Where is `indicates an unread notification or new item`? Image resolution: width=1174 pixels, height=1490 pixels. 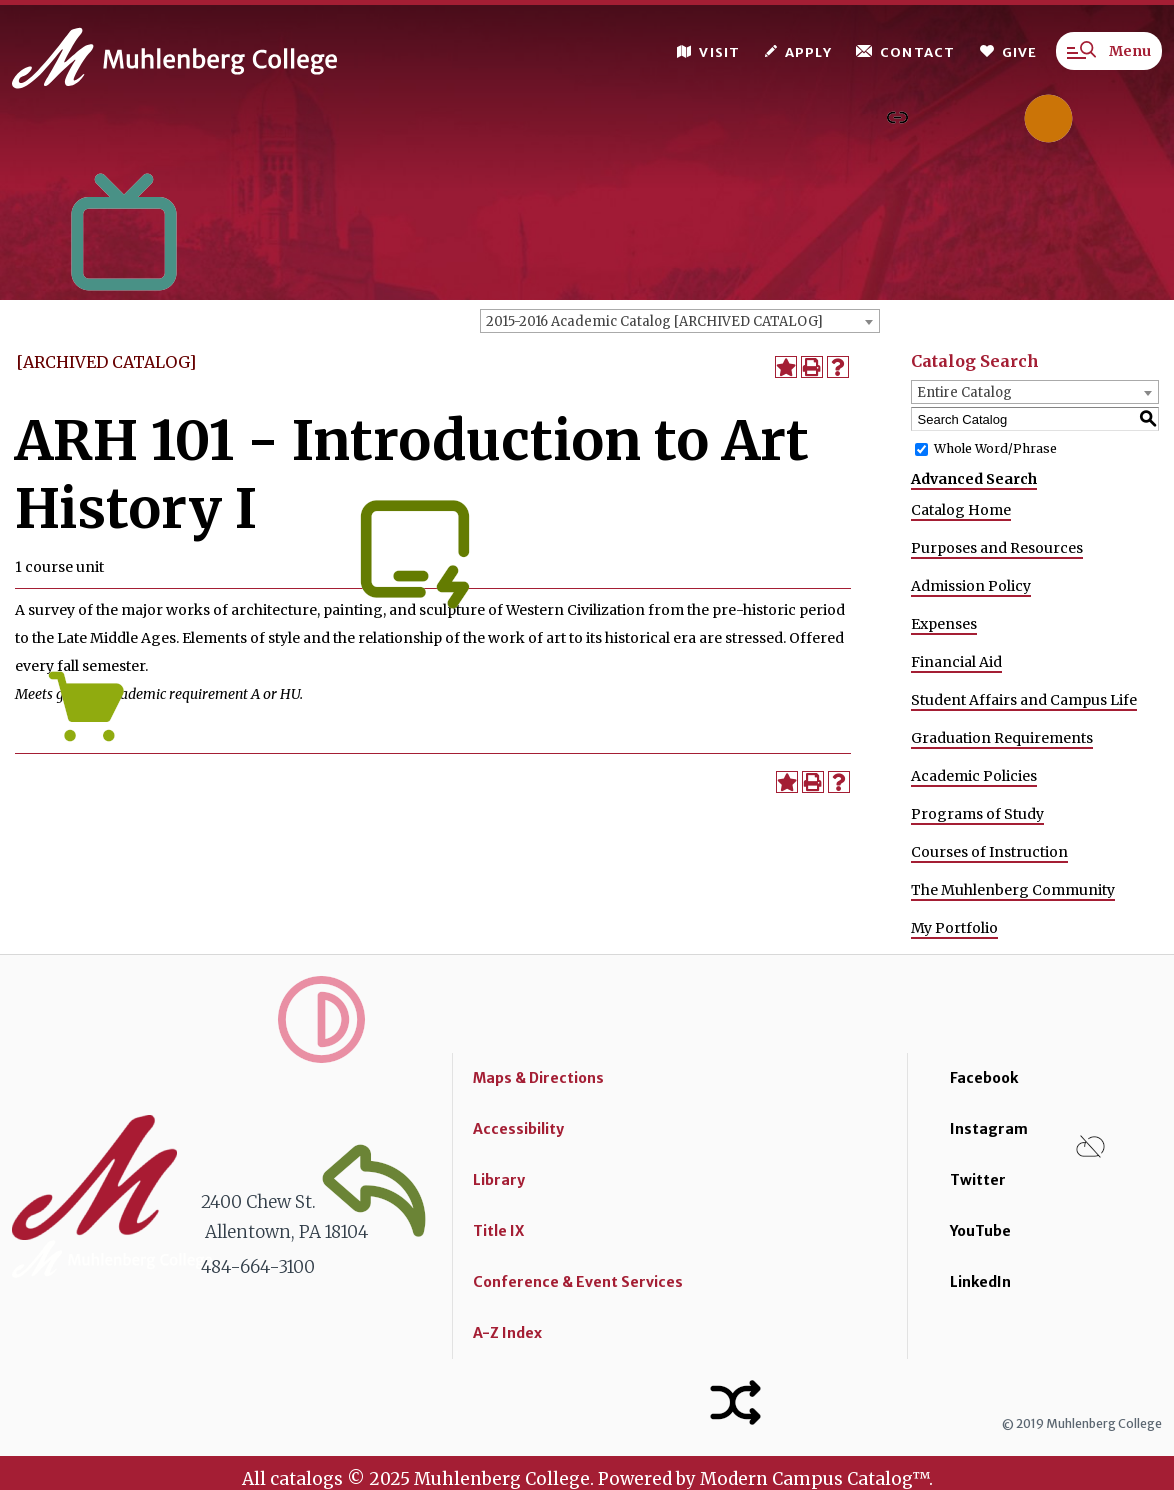 indicates an unread notification or new item is located at coordinates (1048, 118).